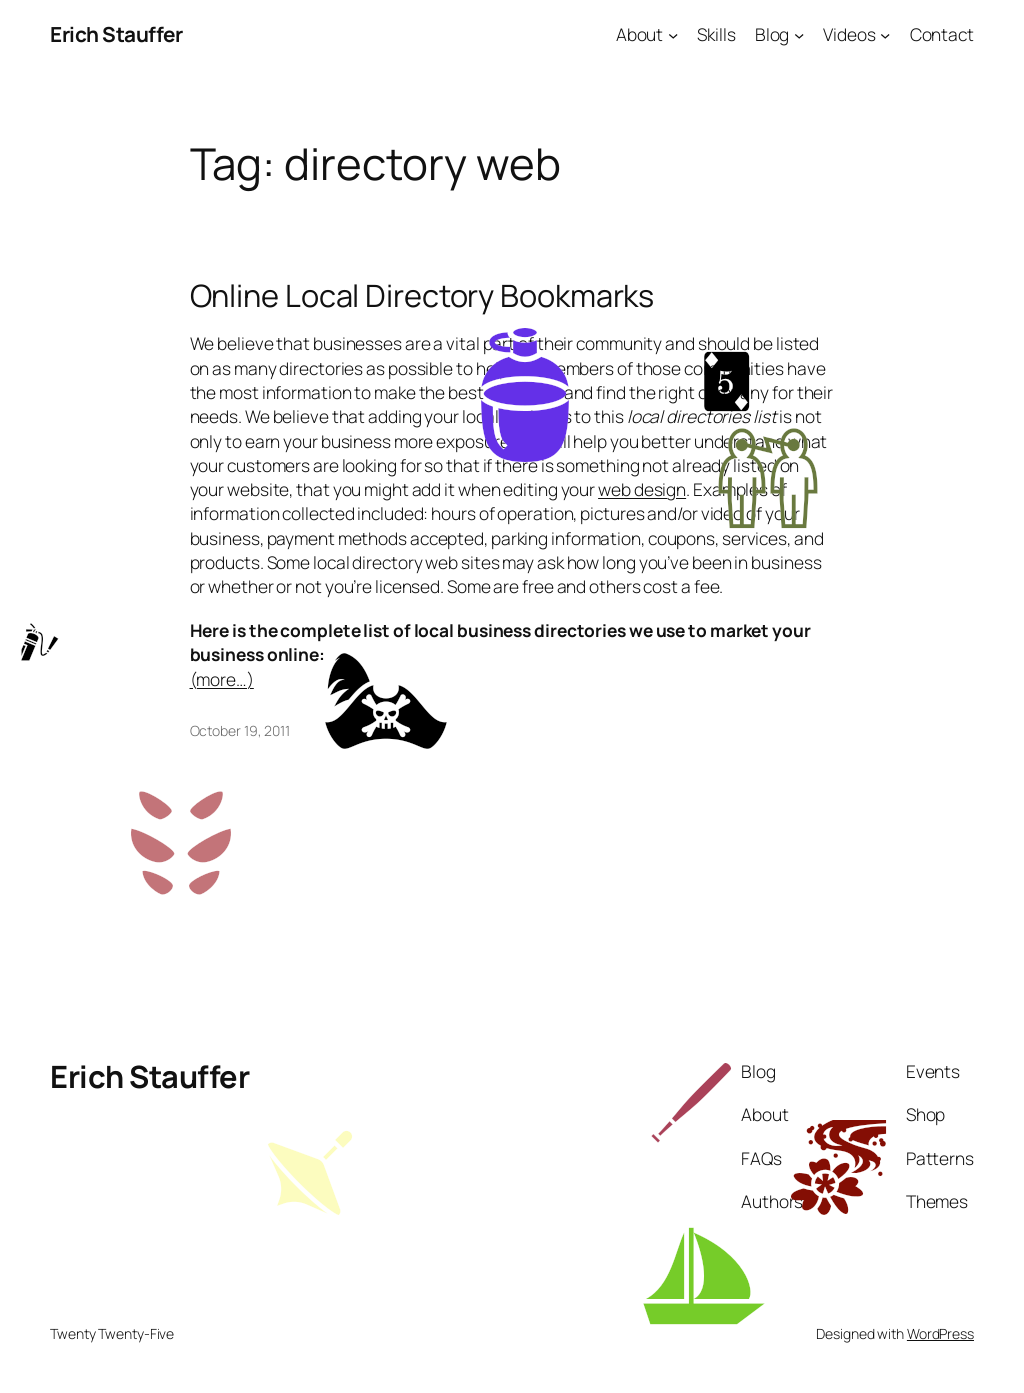 Image resolution: width=1024 pixels, height=1393 pixels. I want to click on view water or hydration inventory item, so click(525, 395).